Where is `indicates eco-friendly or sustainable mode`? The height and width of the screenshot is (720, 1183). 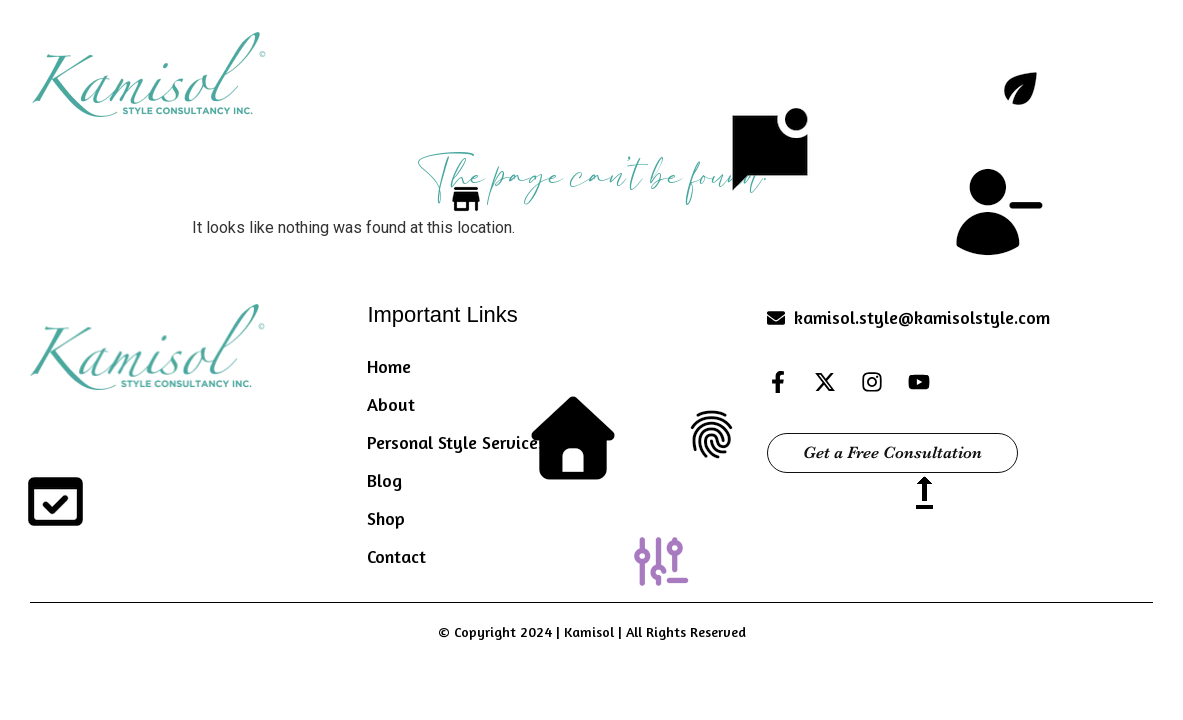 indicates eco-friendly or sustainable mode is located at coordinates (1020, 88).